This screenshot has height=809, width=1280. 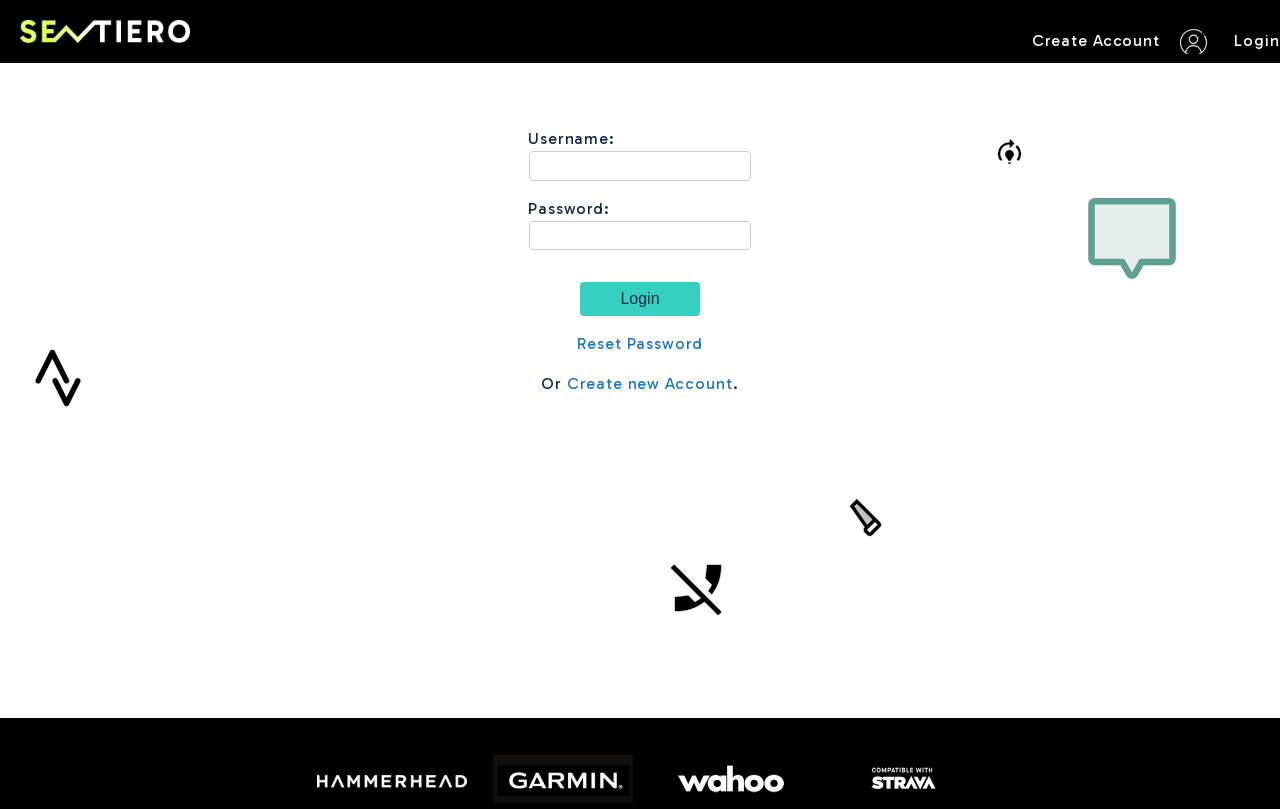 What do you see at coordinates (1009, 152) in the screenshot?
I see `indicates machine learning or AI model training in progress` at bounding box center [1009, 152].